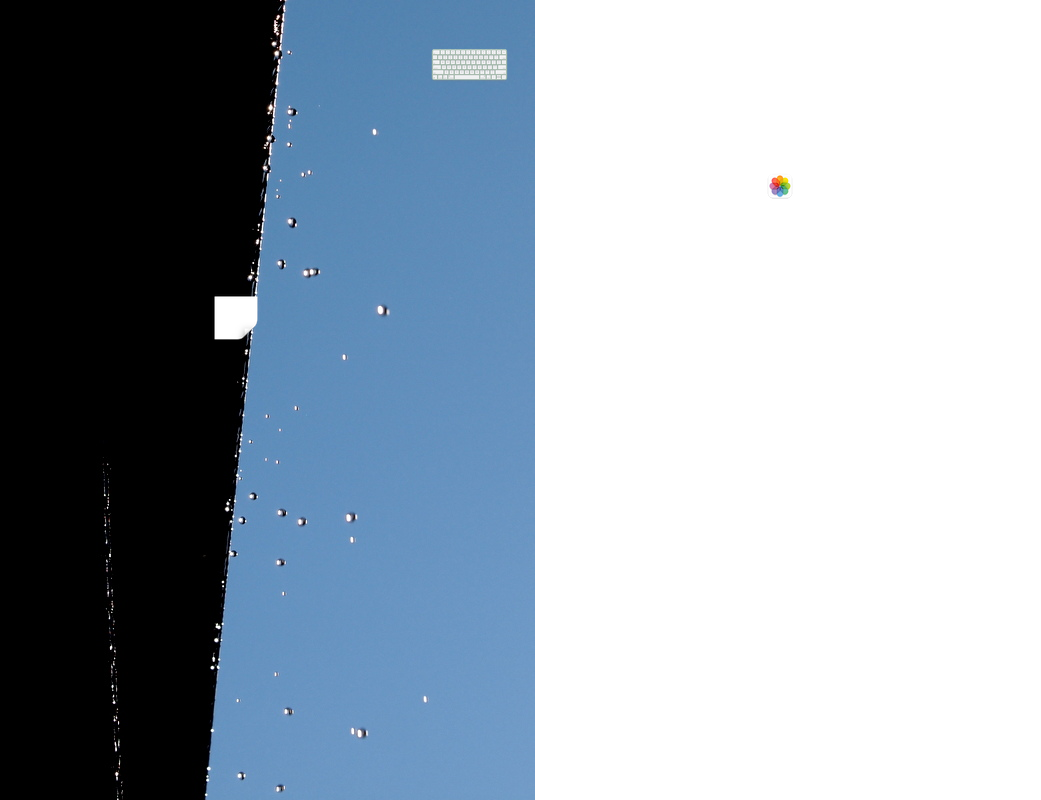  What do you see at coordinates (469, 64) in the screenshot?
I see `connect to a bluetooth keyboard` at bounding box center [469, 64].